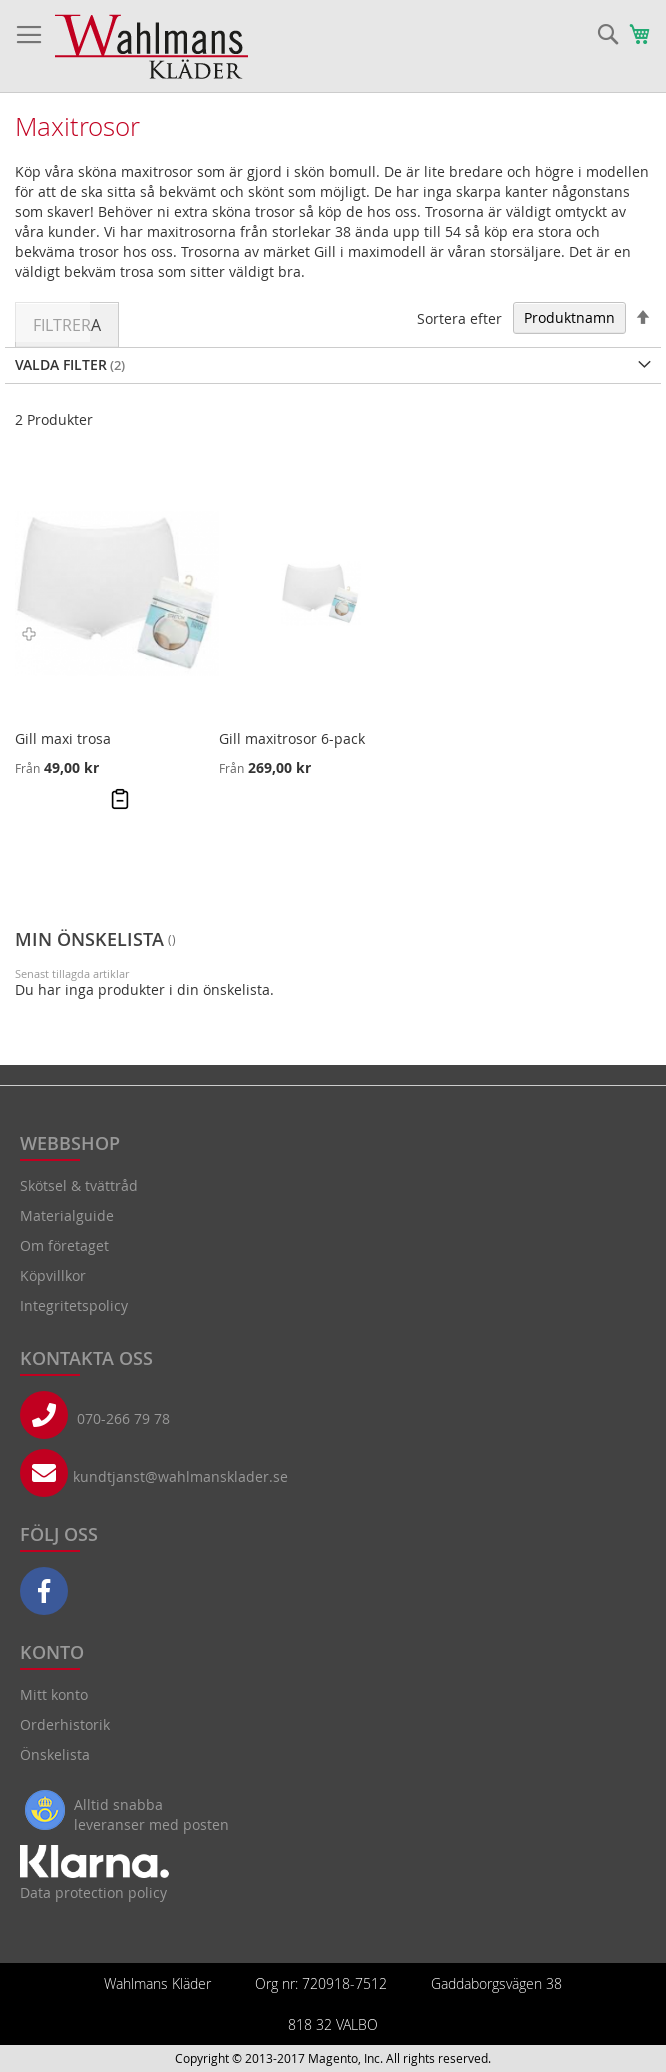 This screenshot has width=666, height=2072. Describe the element at coordinates (29, 634) in the screenshot. I see `access first aid or medical help information` at that location.